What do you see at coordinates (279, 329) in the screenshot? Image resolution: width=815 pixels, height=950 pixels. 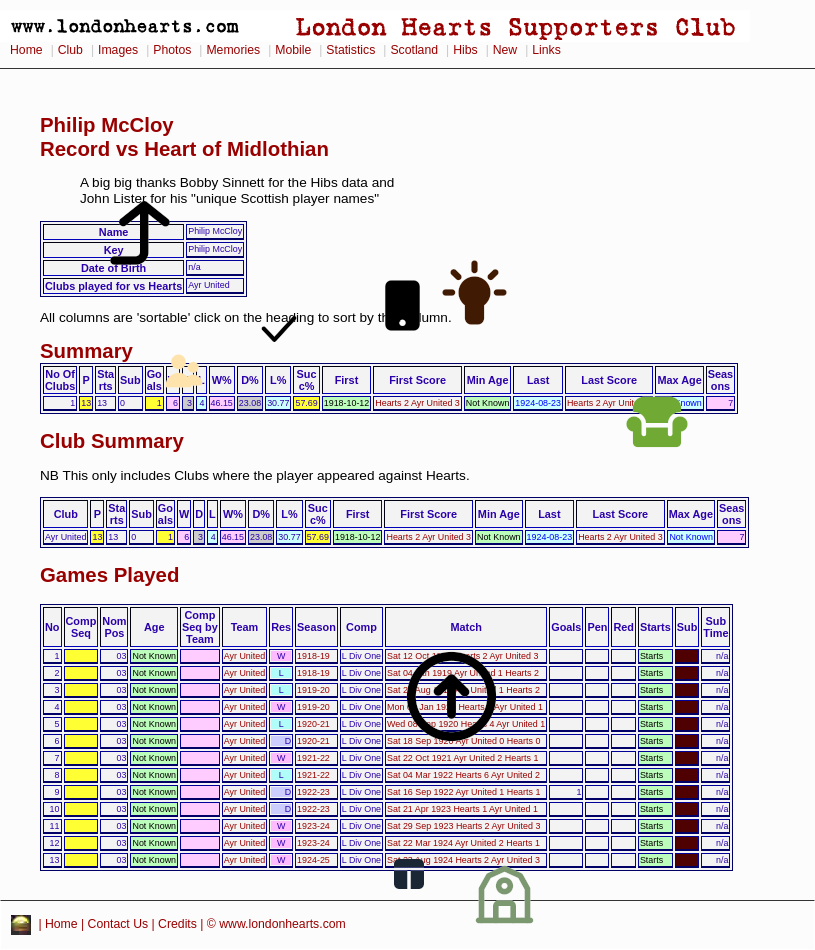 I see `confirm or submit an action` at bounding box center [279, 329].